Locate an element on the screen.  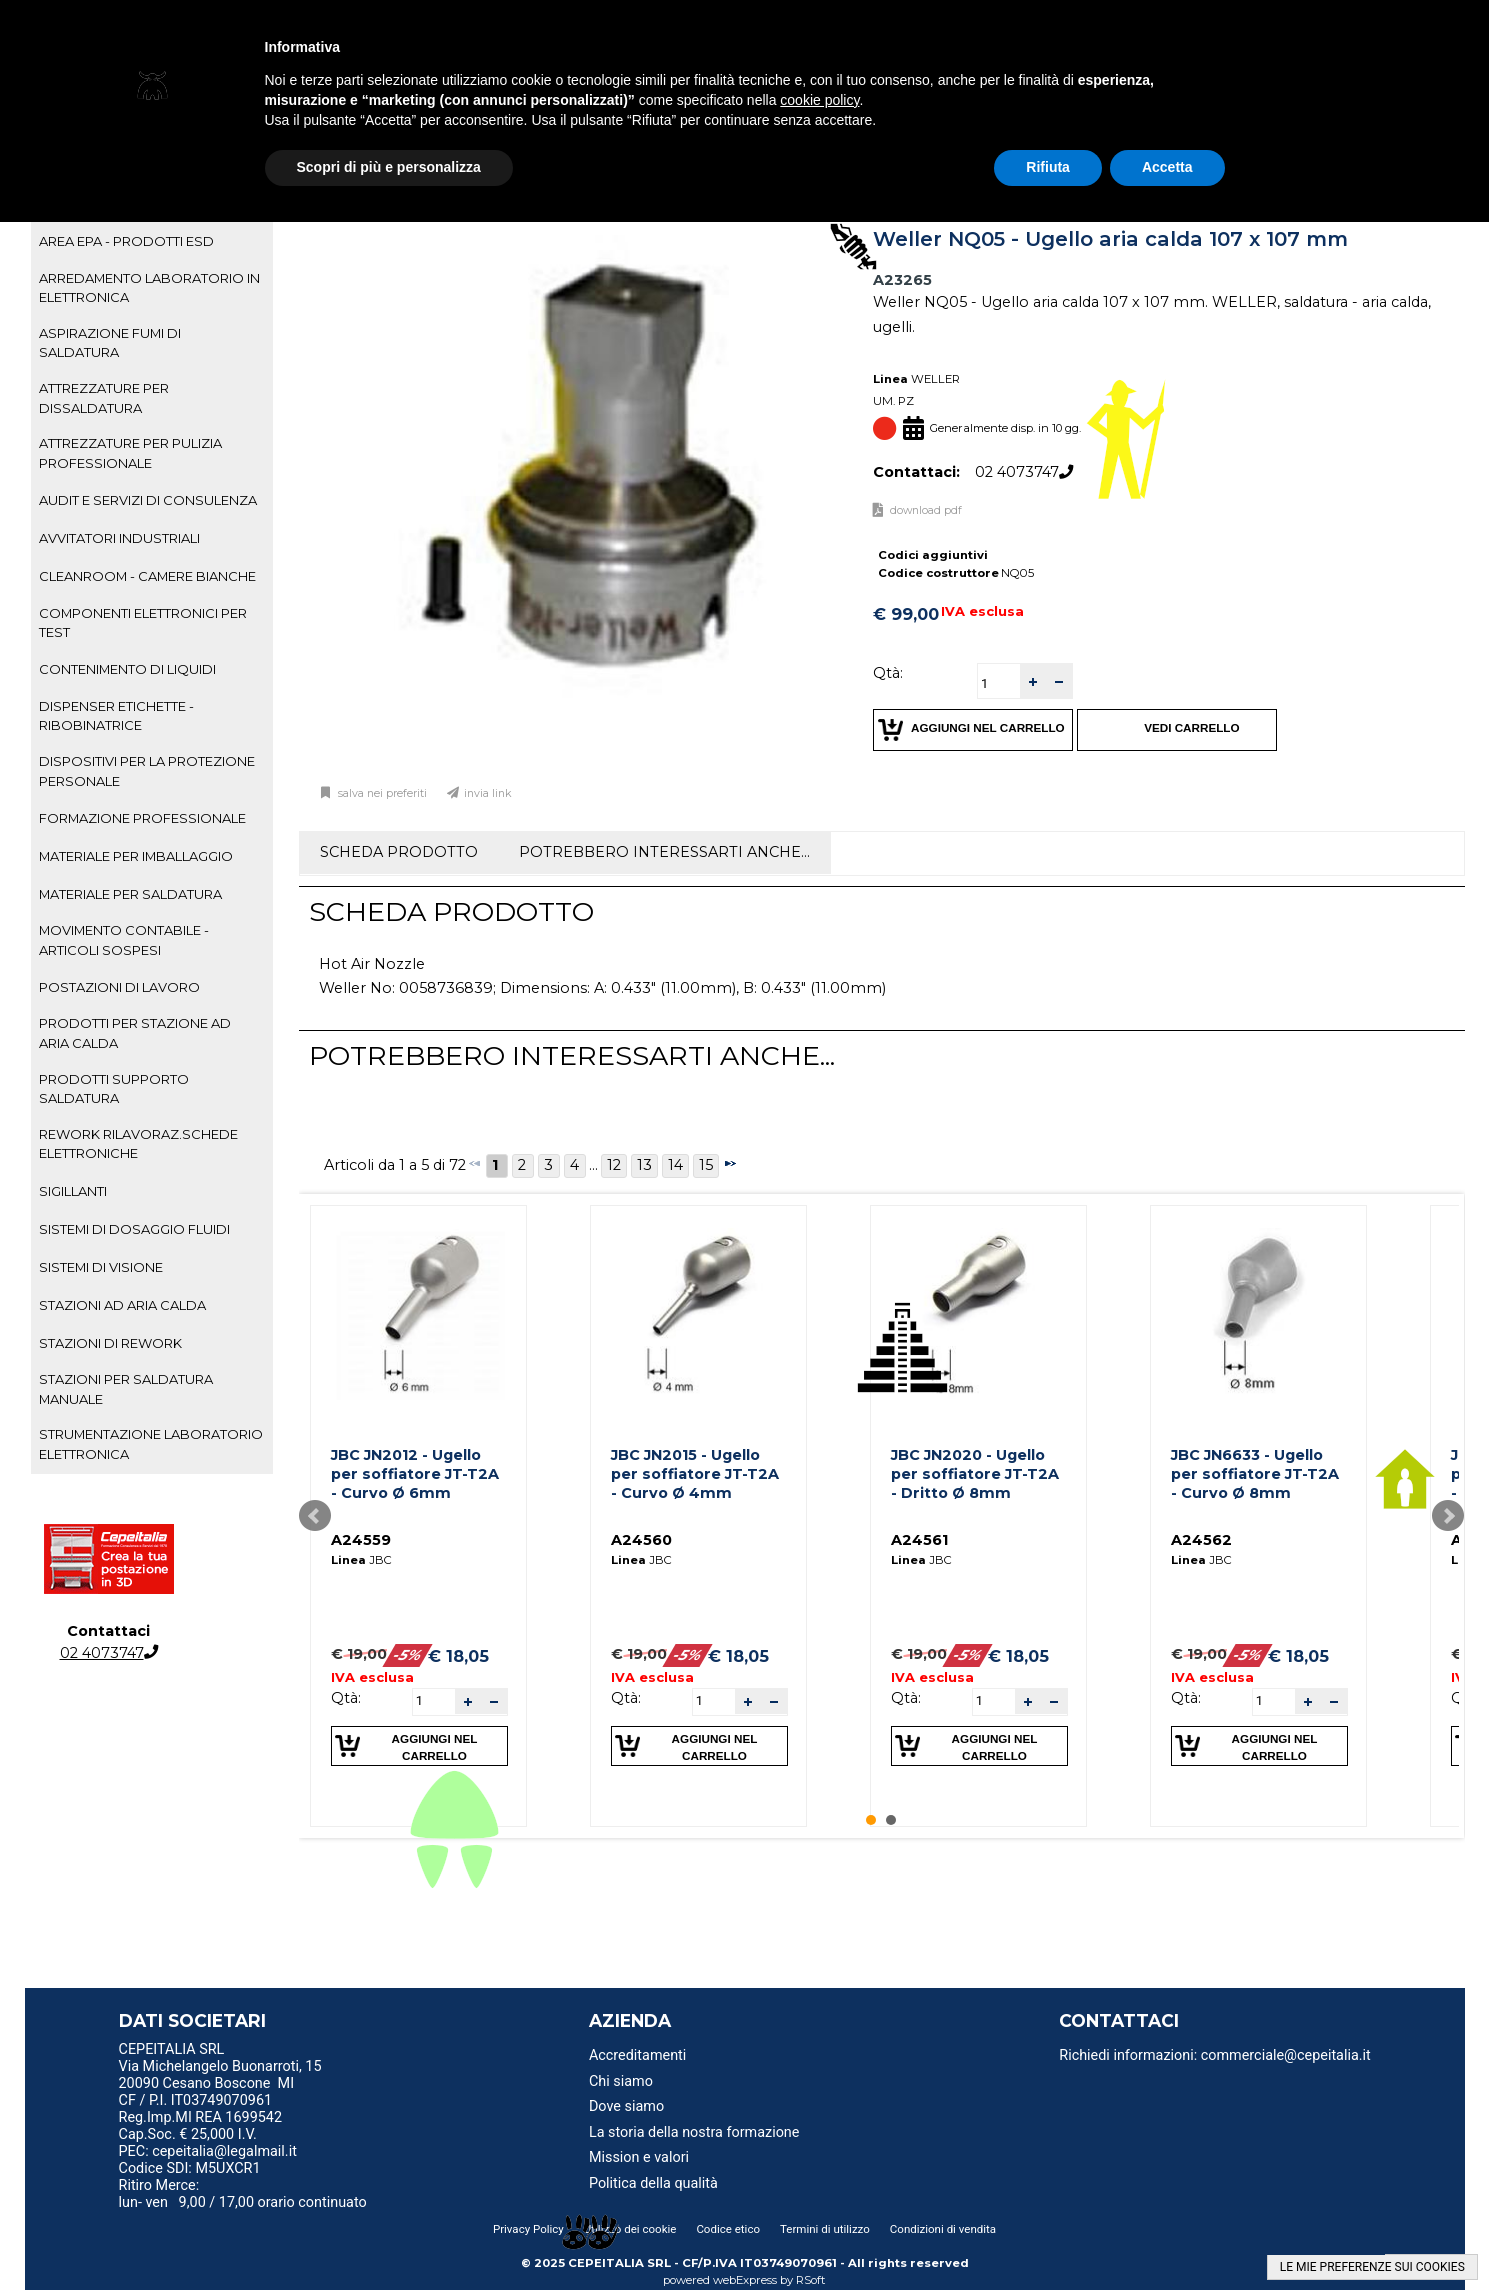
view player home base or headquarters is located at coordinates (1405, 1479).